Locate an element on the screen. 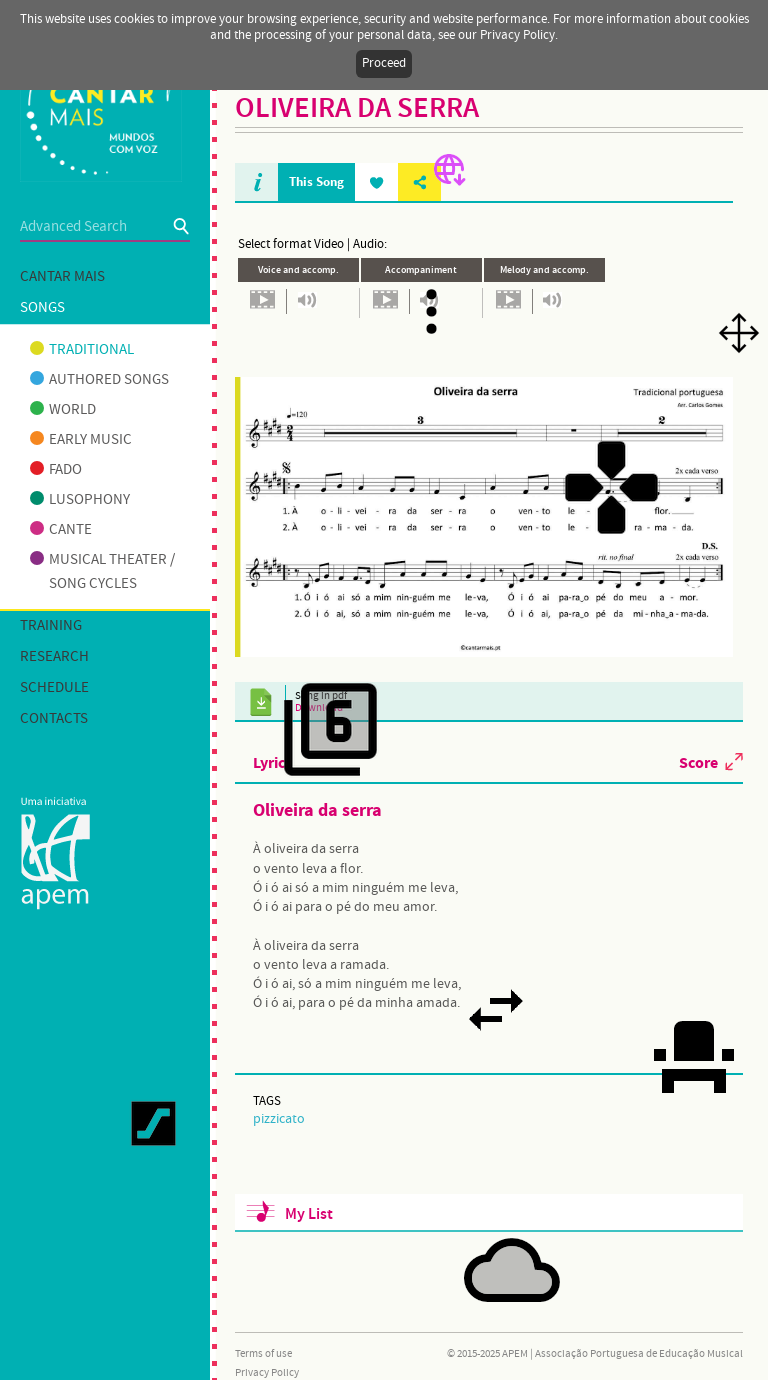  access games or gaming section is located at coordinates (611, 487).